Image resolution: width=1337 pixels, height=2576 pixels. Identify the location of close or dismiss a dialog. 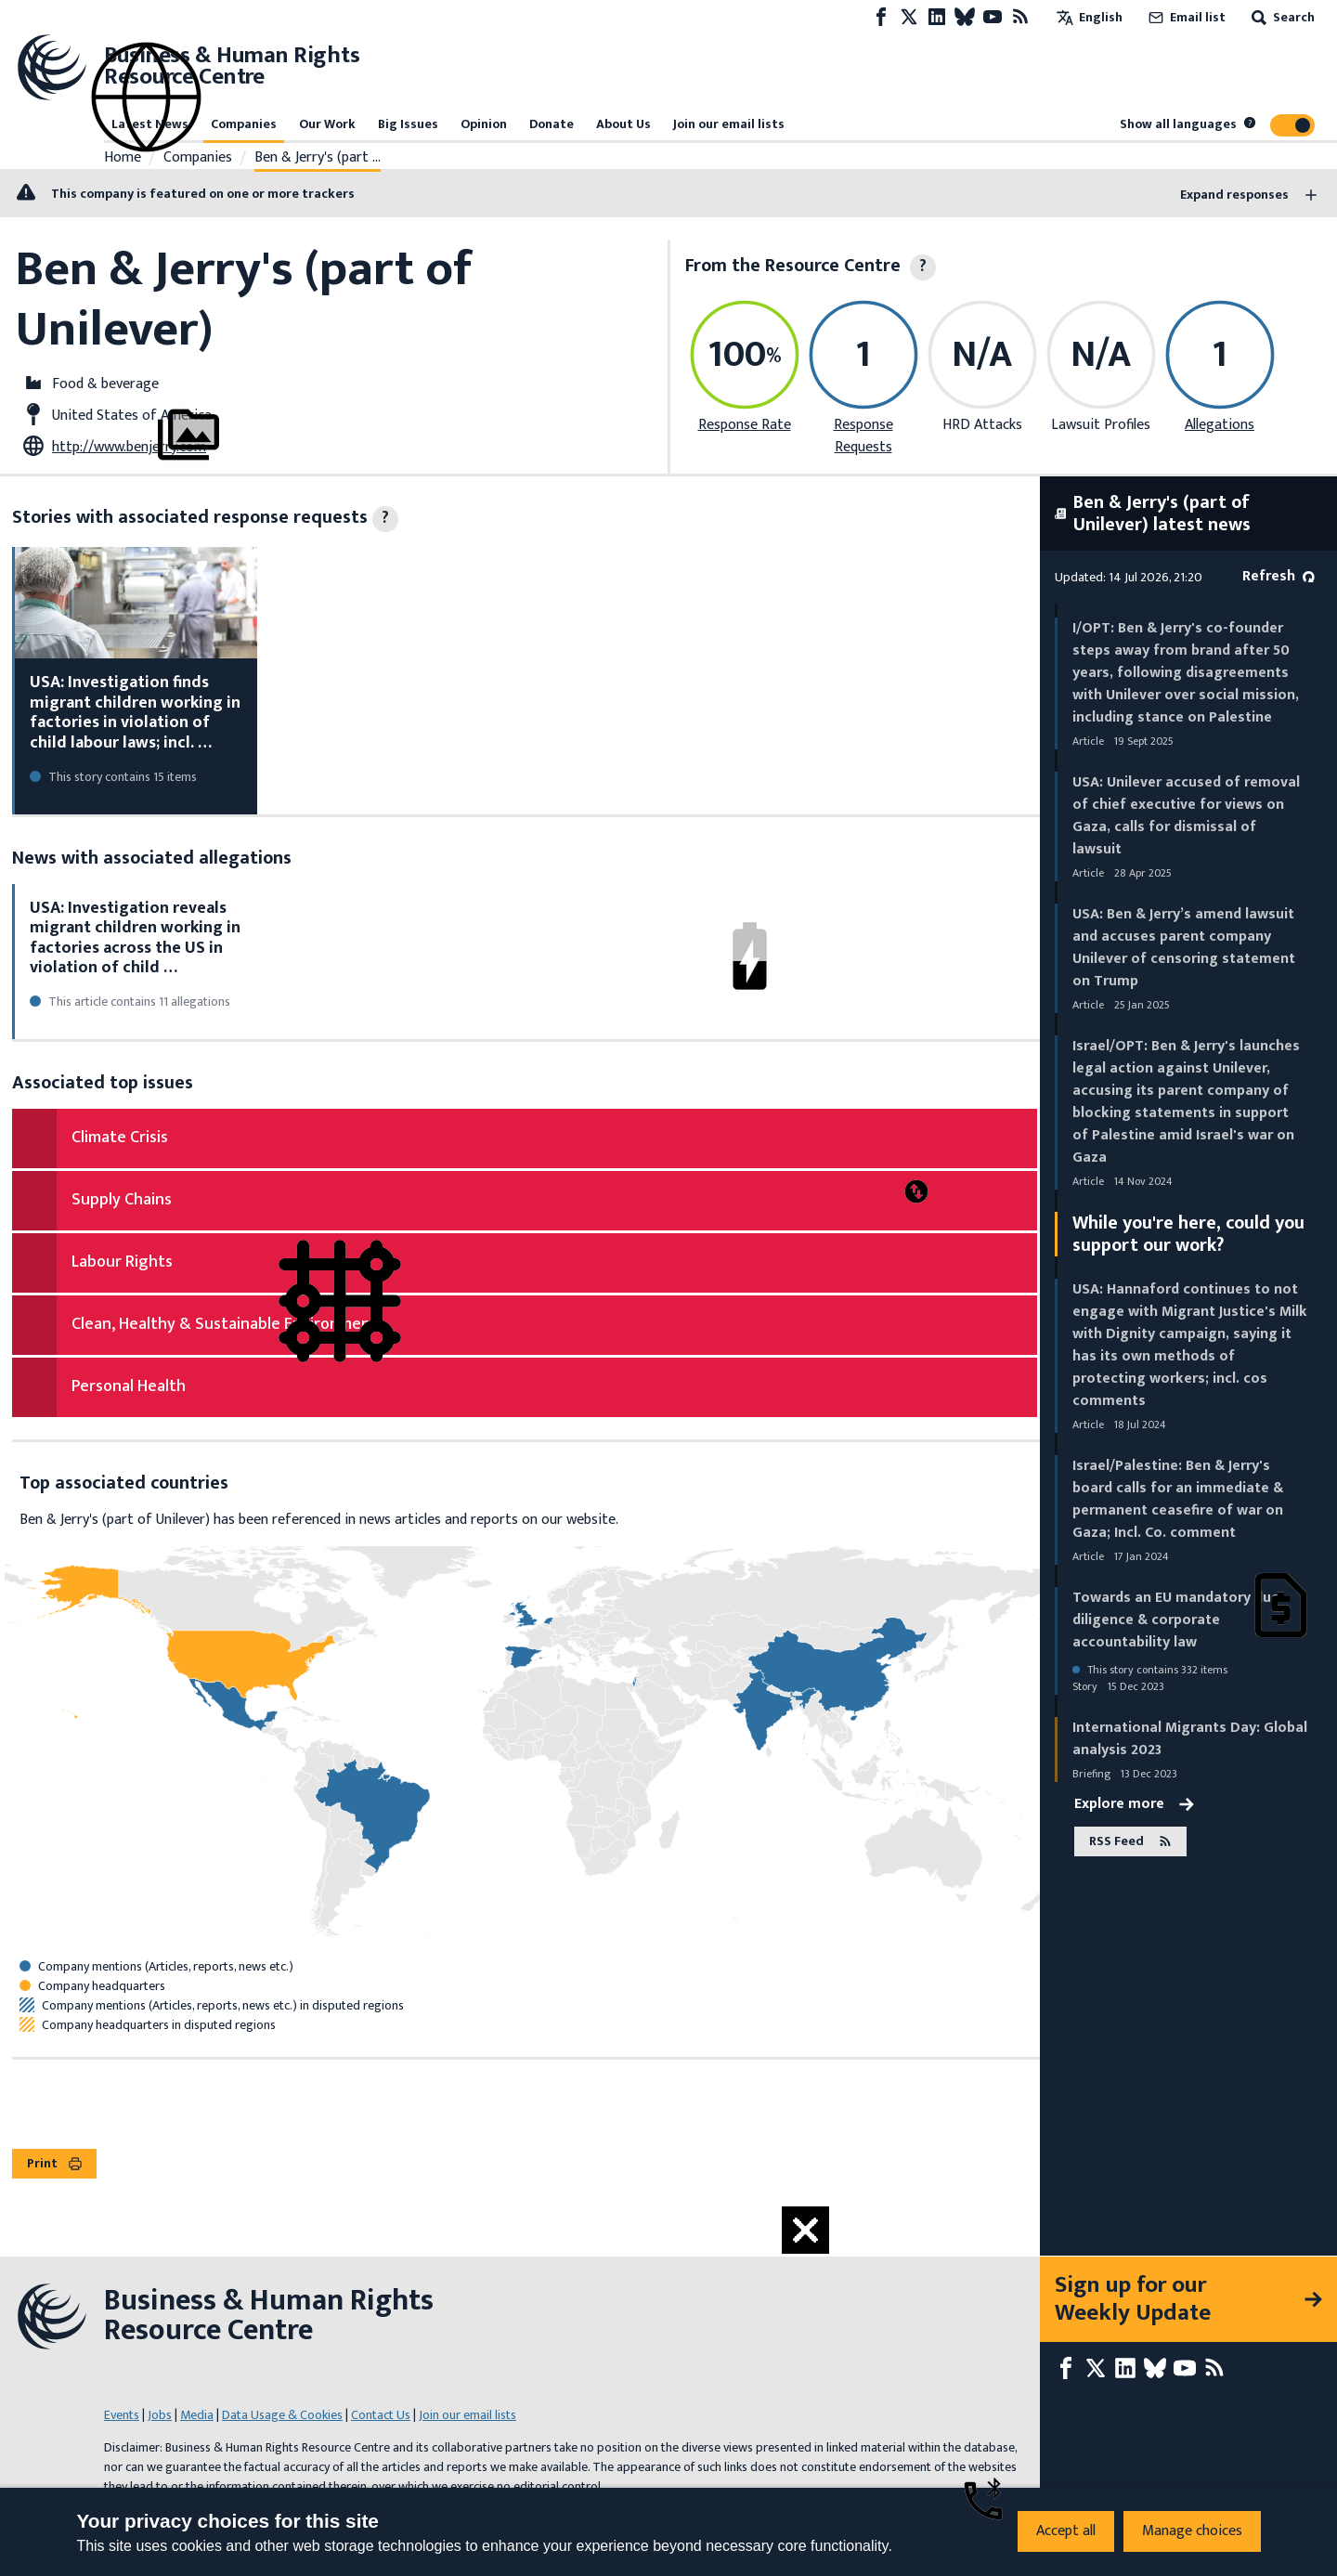
(805, 2230).